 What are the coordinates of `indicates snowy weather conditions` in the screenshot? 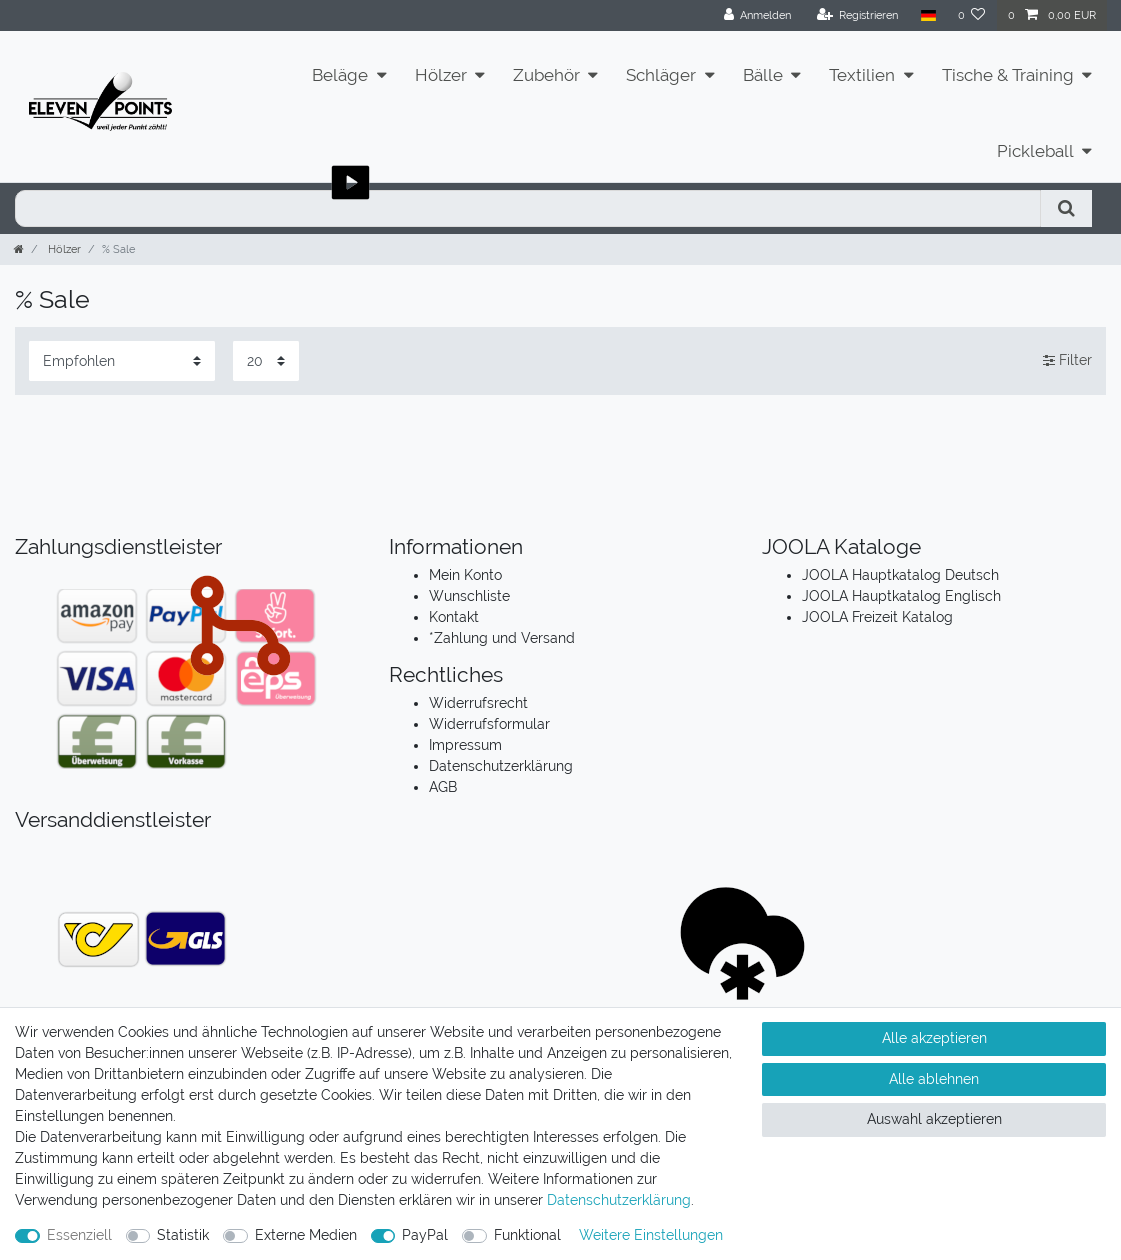 It's located at (742, 943).